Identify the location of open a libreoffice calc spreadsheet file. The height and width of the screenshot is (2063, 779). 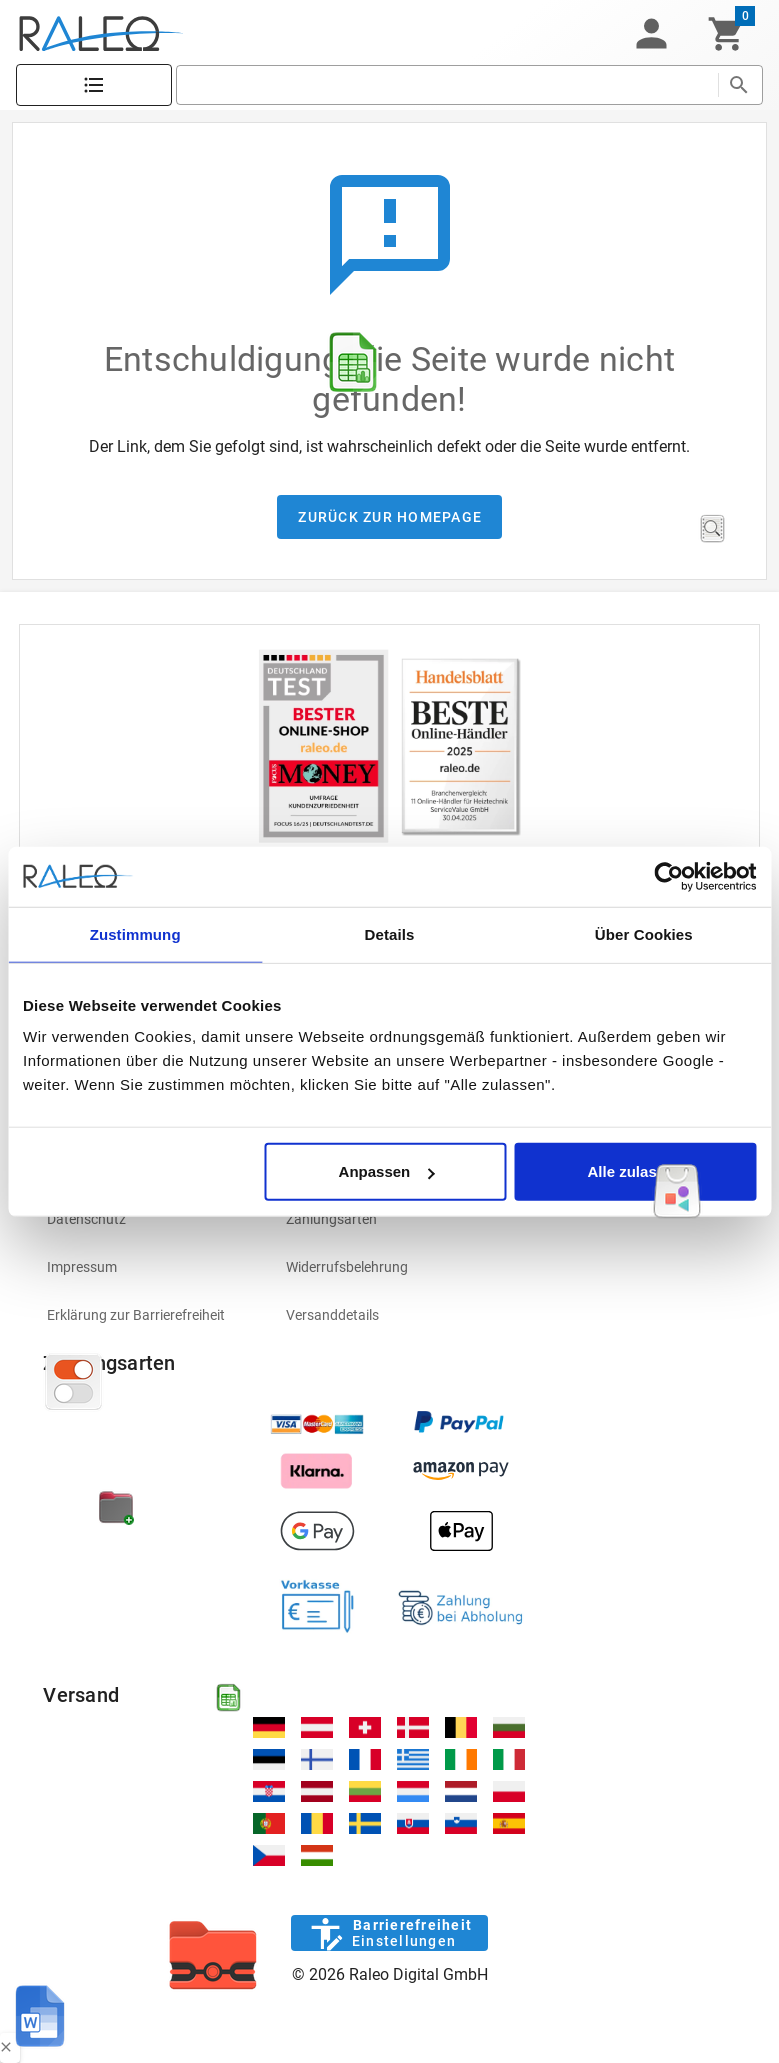
(353, 362).